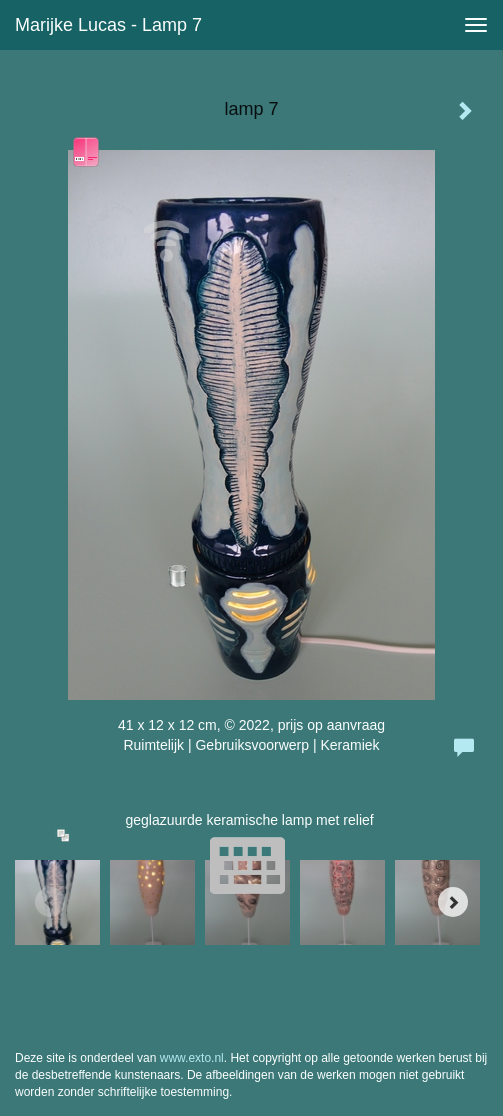  I want to click on switch to keyboard input, so click(247, 865).